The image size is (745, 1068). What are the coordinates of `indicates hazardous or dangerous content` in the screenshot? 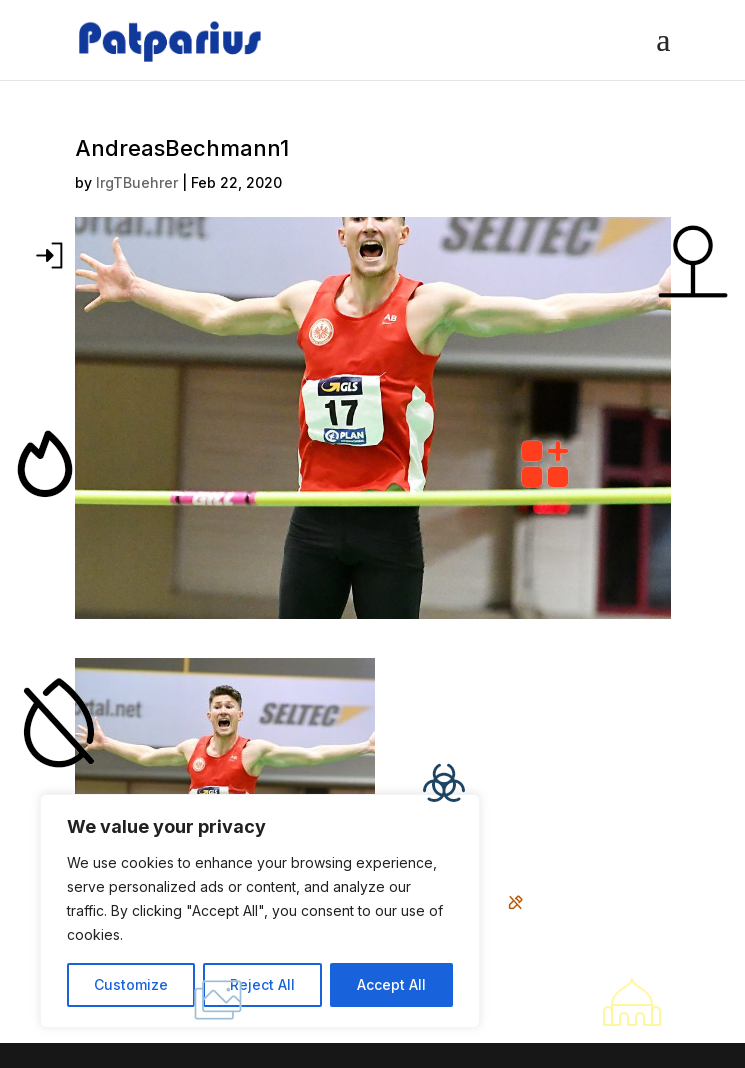 It's located at (444, 784).